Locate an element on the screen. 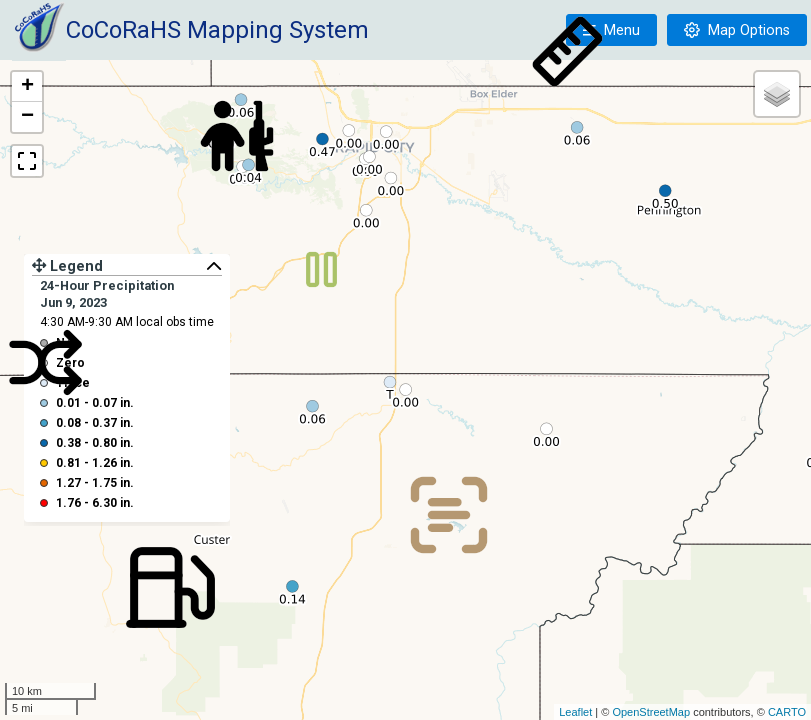 Image resolution: width=811 pixels, height=720 pixels. scan document to extract text is located at coordinates (449, 515).